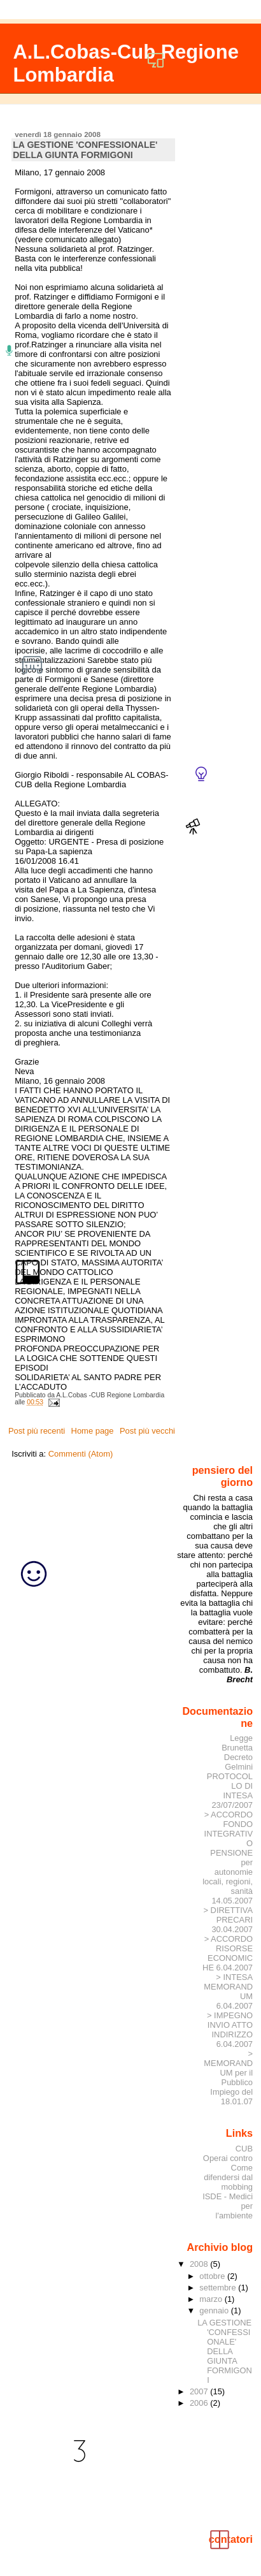  Describe the element at coordinates (9, 350) in the screenshot. I see `tap to use voice input` at that location.